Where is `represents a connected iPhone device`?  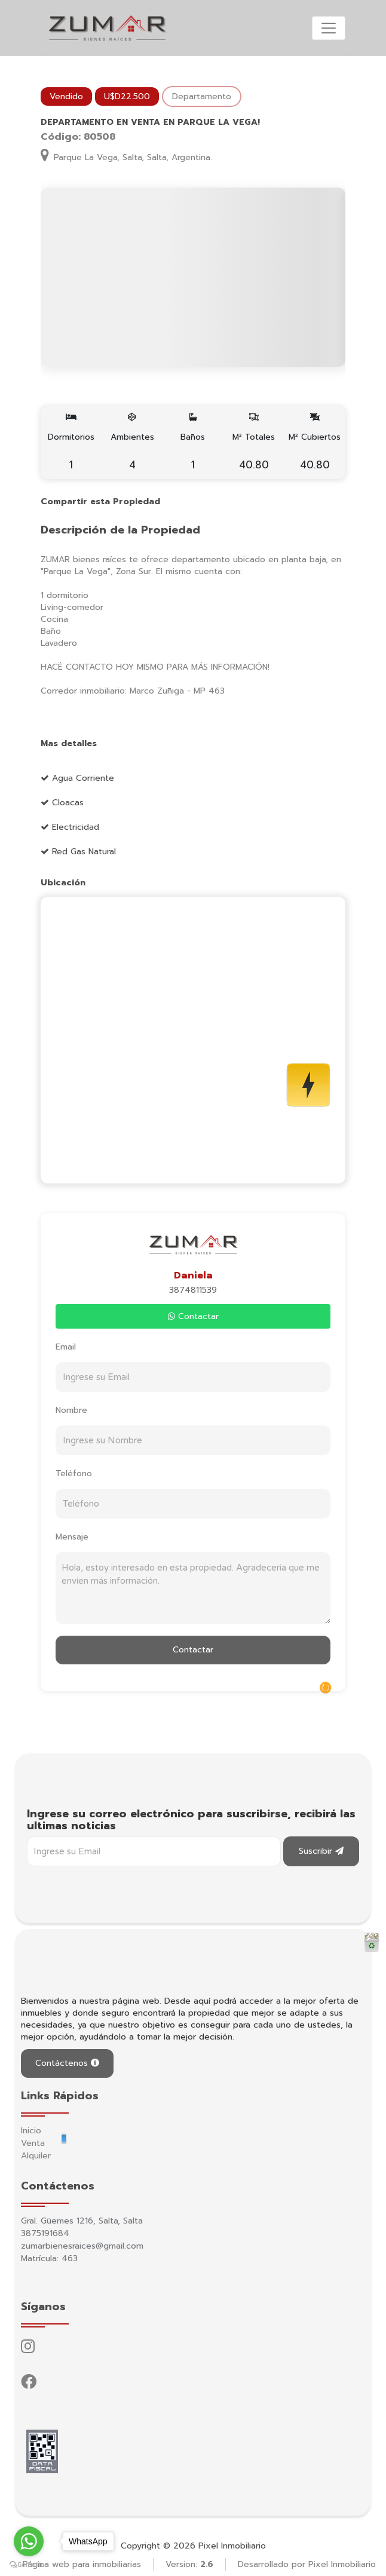
represents a connected iPhone device is located at coordinates (64, 2139).